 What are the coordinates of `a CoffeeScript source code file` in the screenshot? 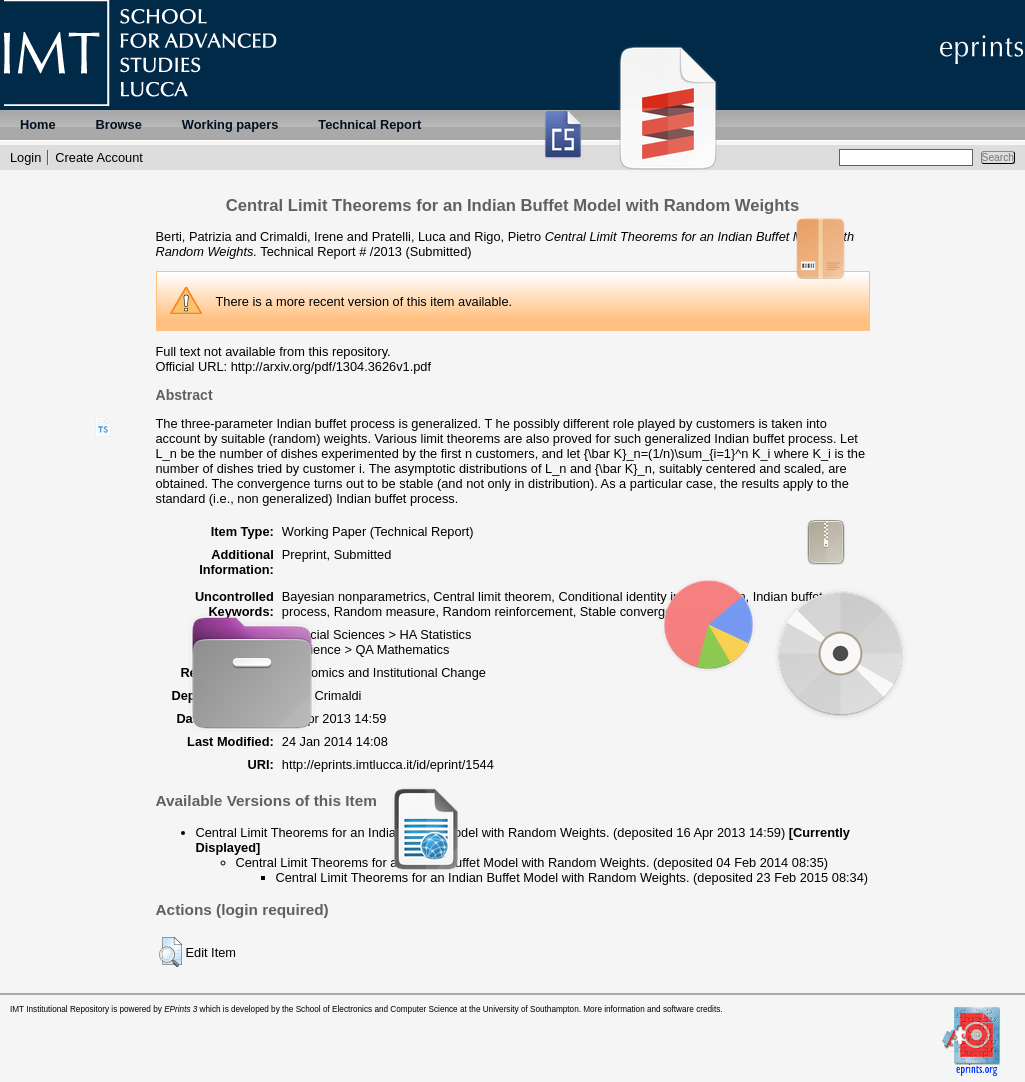 It's located at (563, 135).